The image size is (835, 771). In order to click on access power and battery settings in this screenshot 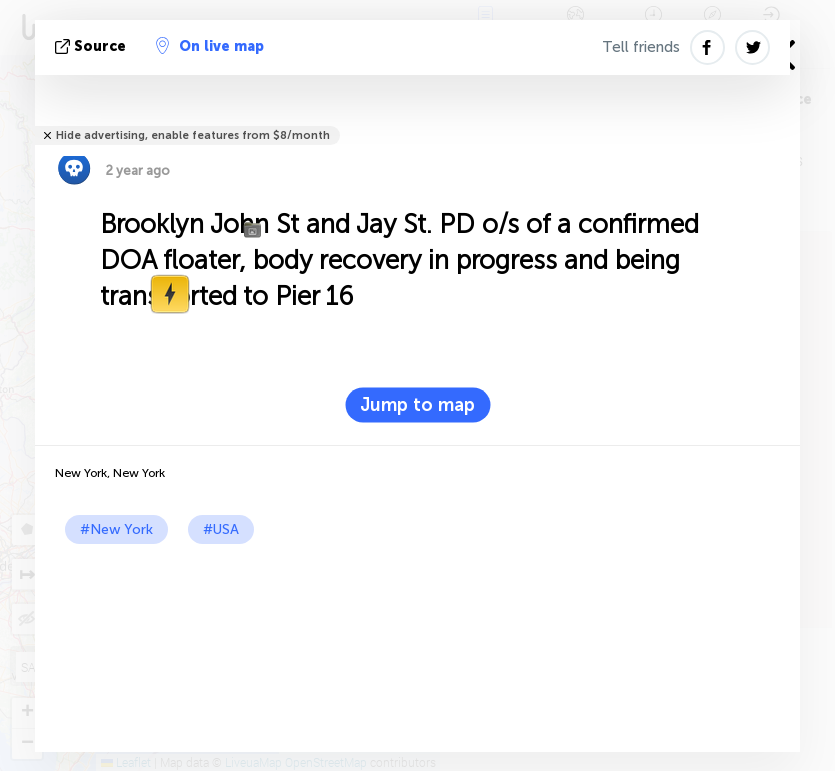, I will do `click(170, 294)`.